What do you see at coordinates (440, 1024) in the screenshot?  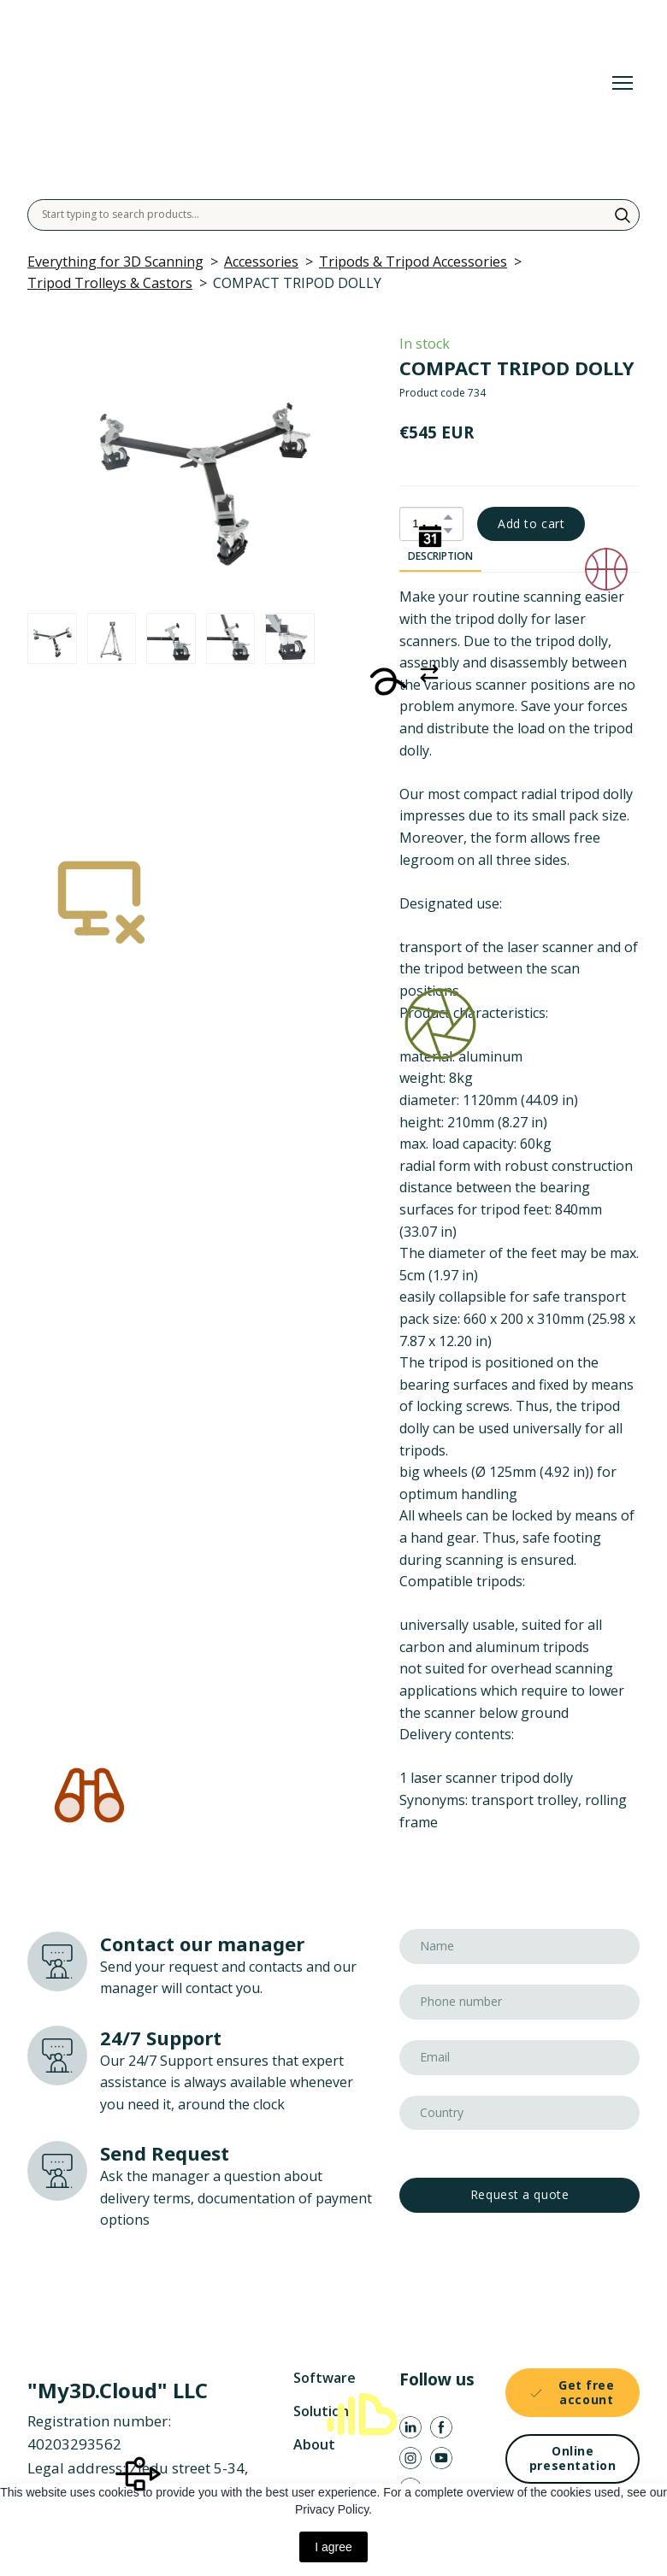 I see `adjust camera aperture settings` at bounding box center [440, 1024].